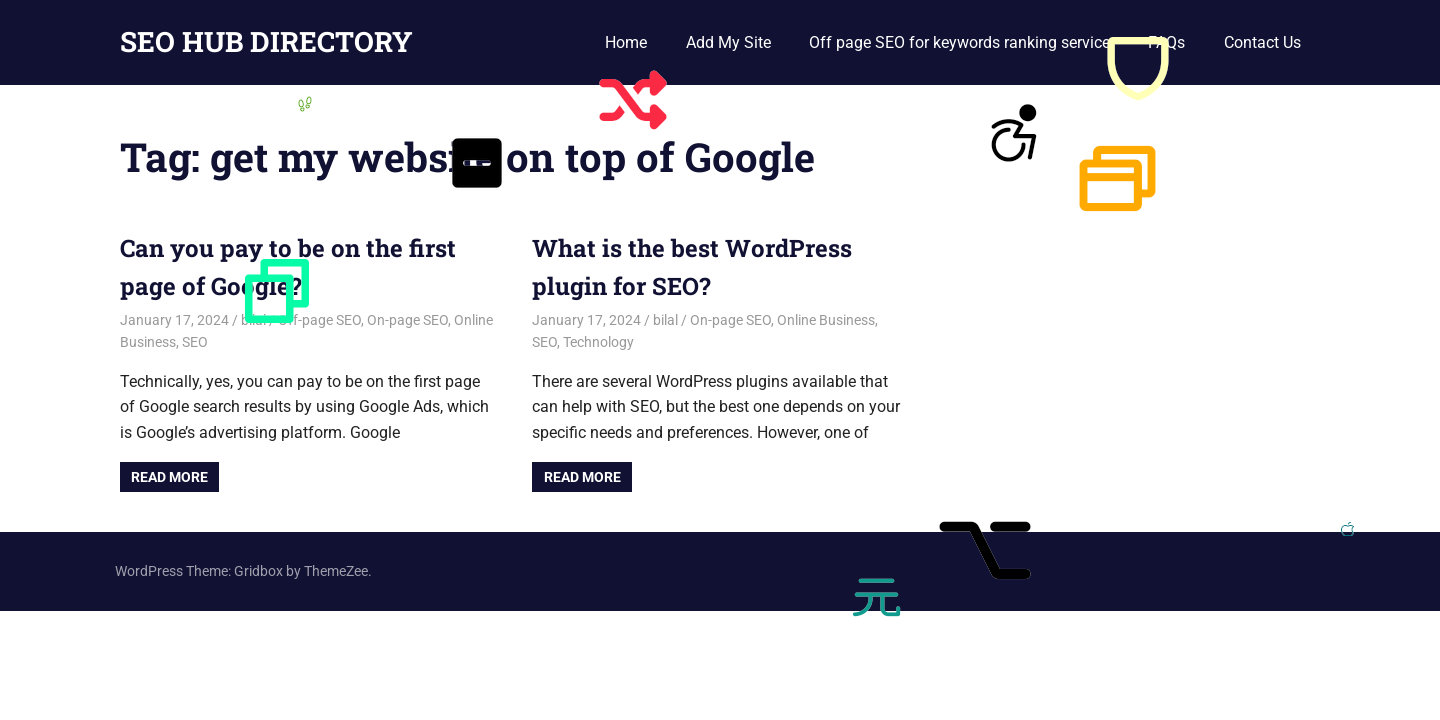  I want to click on indicates partial selection in a multi-select list, so click(477, 163).